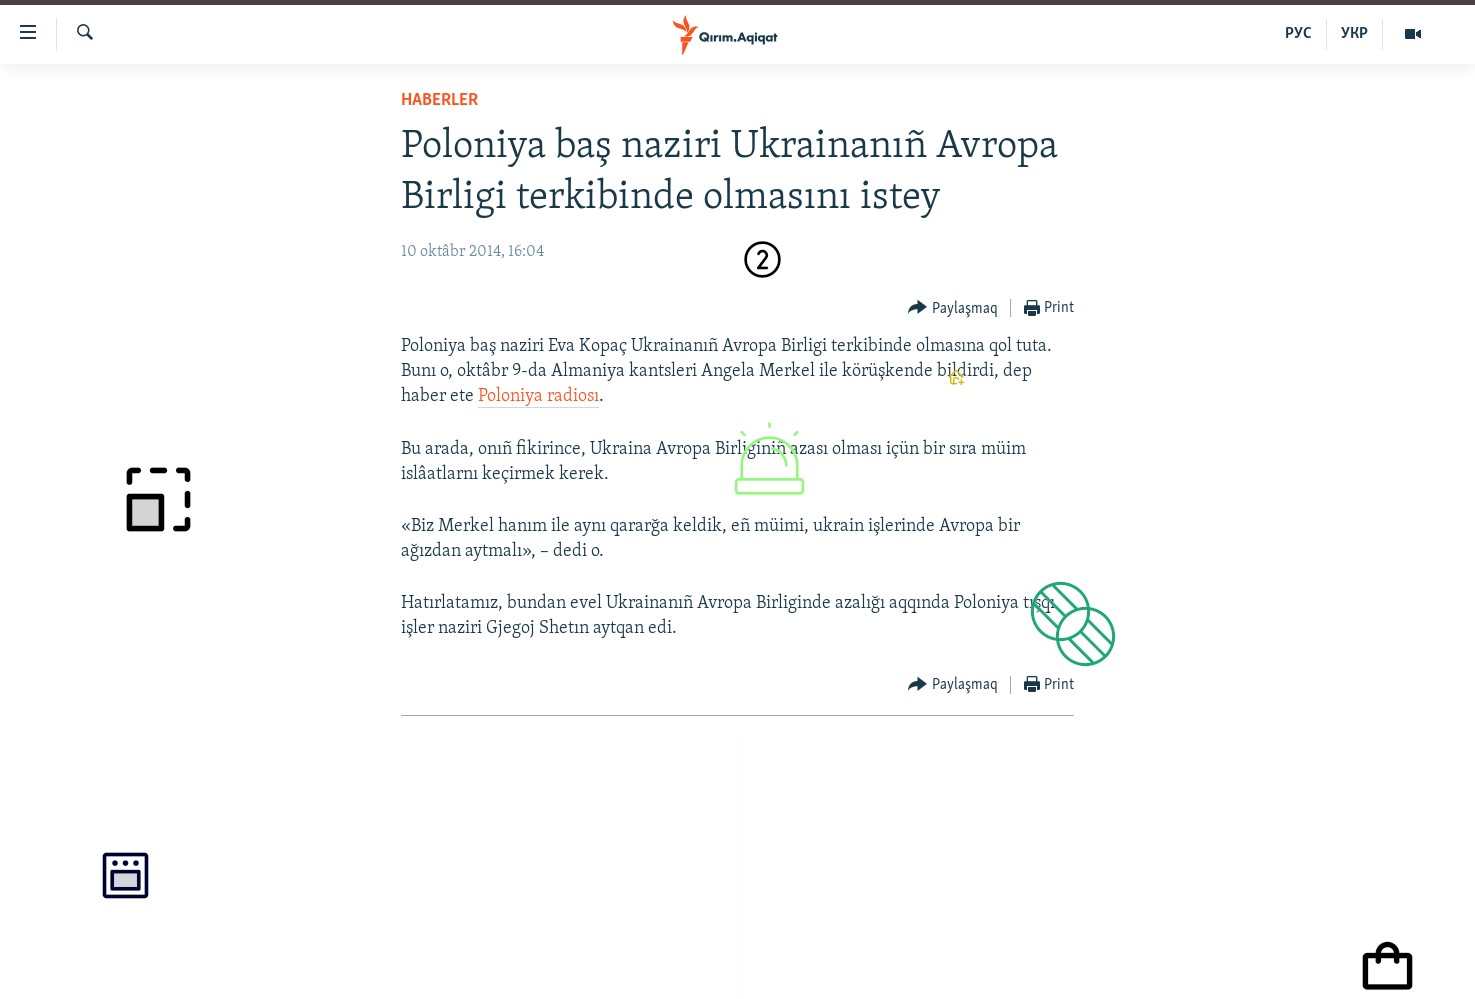  What do you see at coordinates (769, 465) in the screenshot?
I see `indicates an active alert or warning` at bounding box center [769, 465].